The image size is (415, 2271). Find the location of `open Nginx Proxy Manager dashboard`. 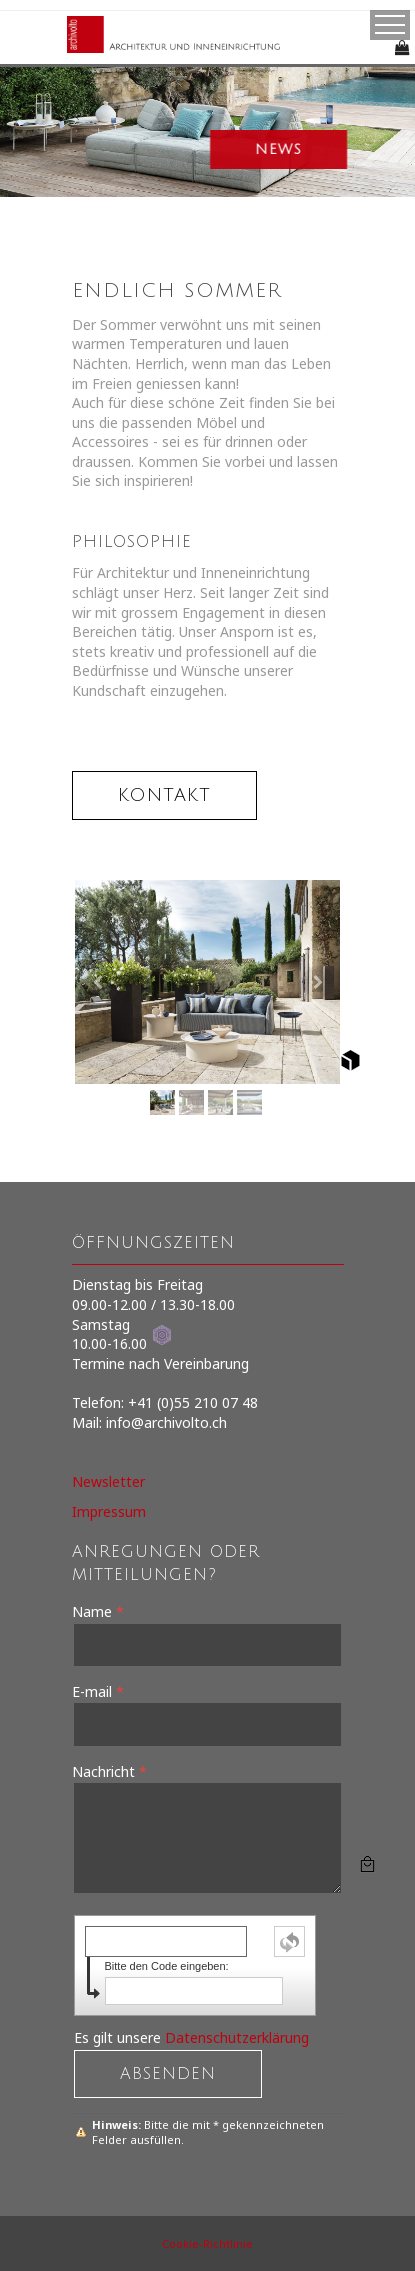

open Nginx Proxy Manager dashboard is located at coordinates (162, 1335).